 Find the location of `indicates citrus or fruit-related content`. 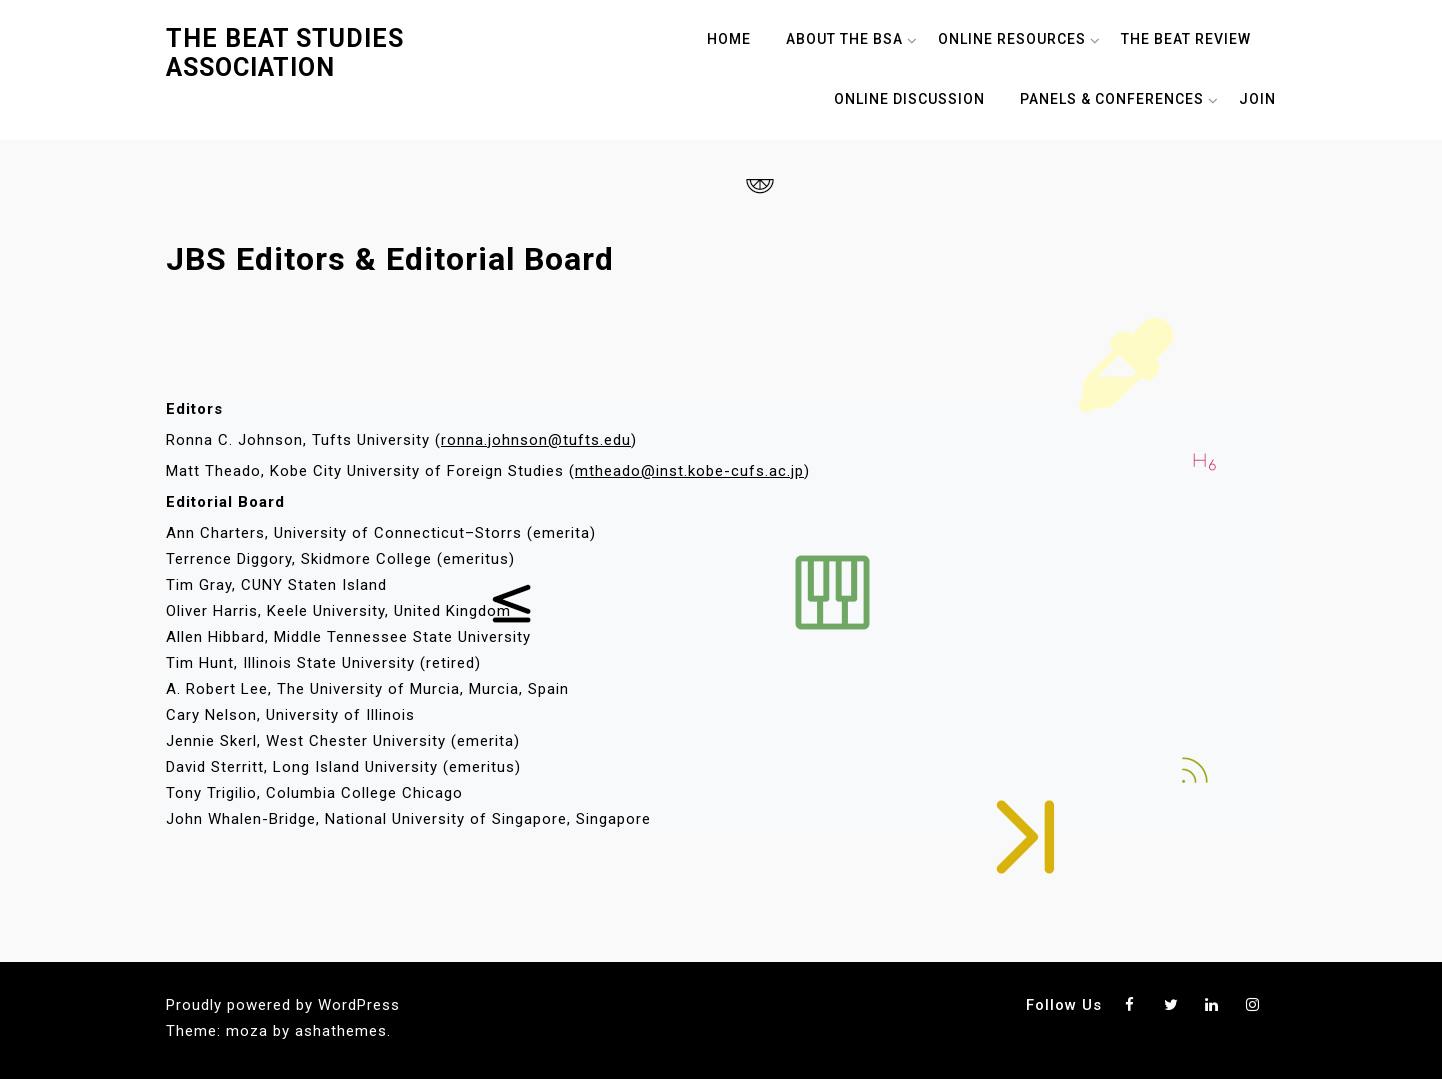

indicates citrus or fruit-related content is located at coordinates (760, 184).